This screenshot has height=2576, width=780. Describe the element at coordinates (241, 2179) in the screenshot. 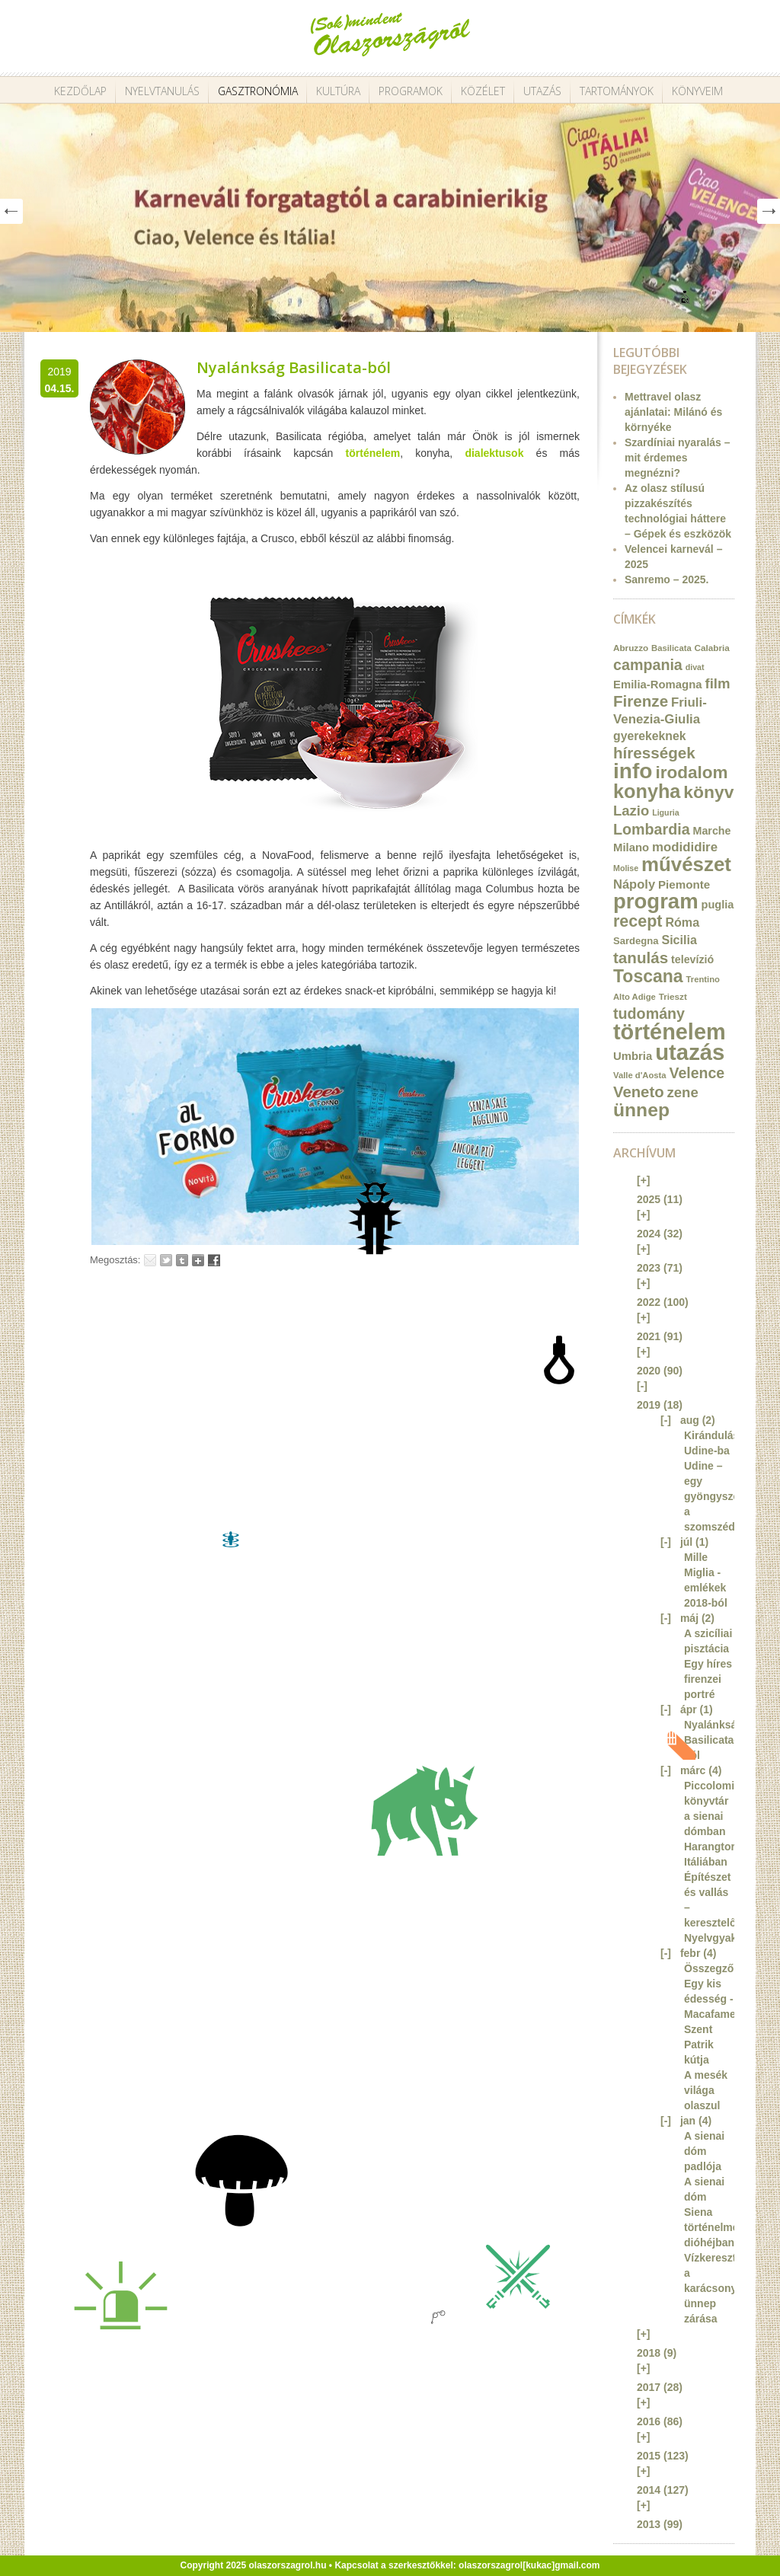

I see `mushroom power-up or collectible item` at that location.